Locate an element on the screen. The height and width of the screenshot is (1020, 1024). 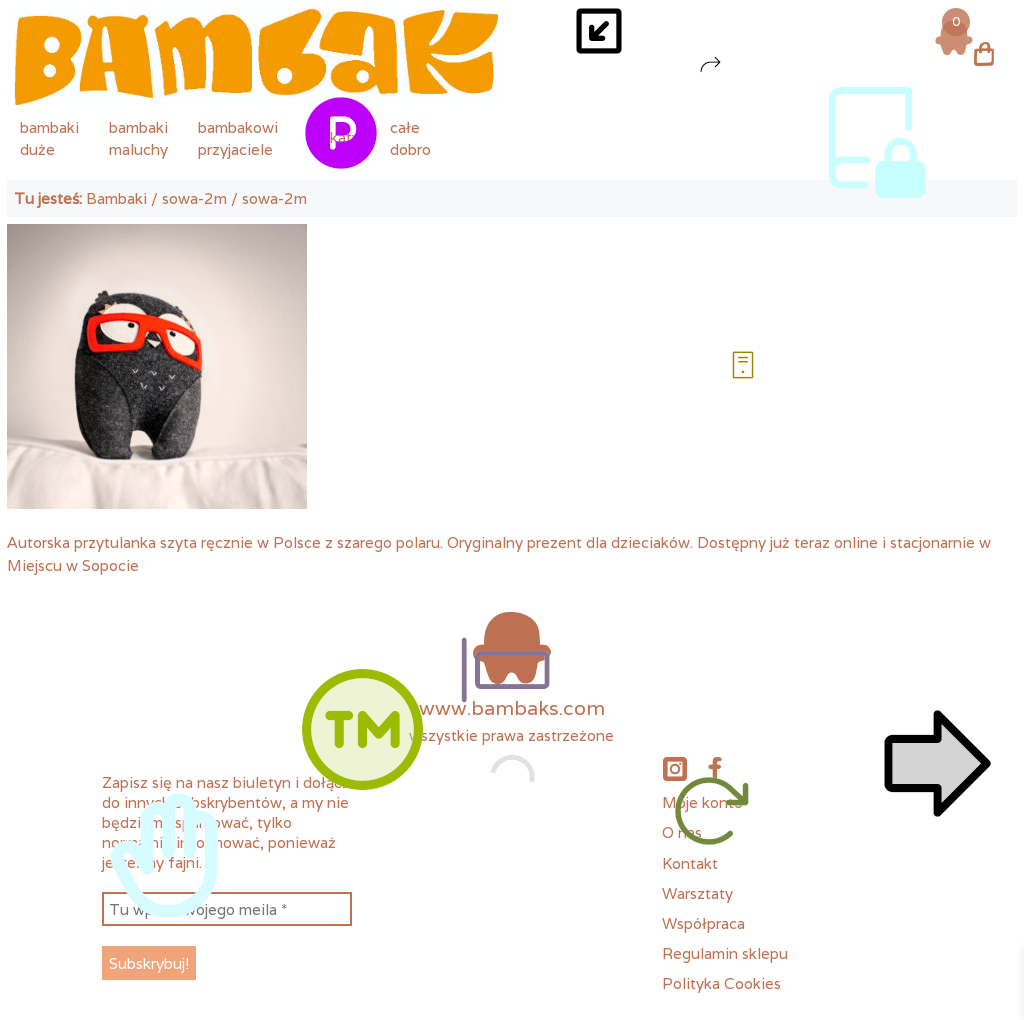
indicates a private or locked repository is located at coordinates (870, 142).